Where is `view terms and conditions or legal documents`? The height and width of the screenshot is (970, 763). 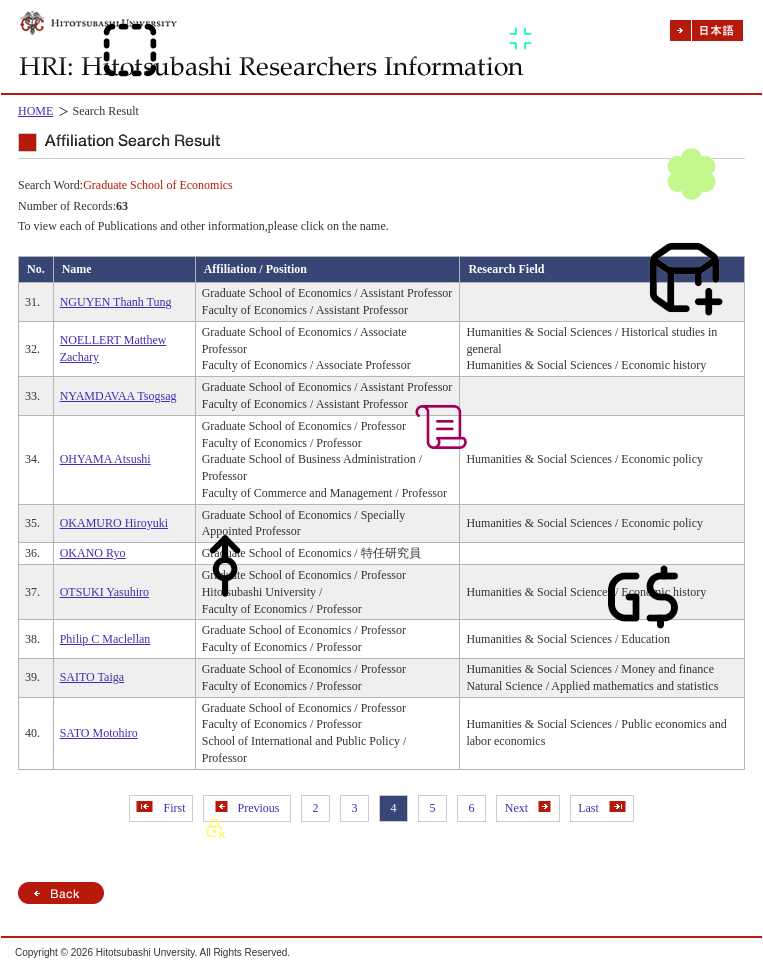 view terms and conditions or legal documents is located at coordinates (443, 427).